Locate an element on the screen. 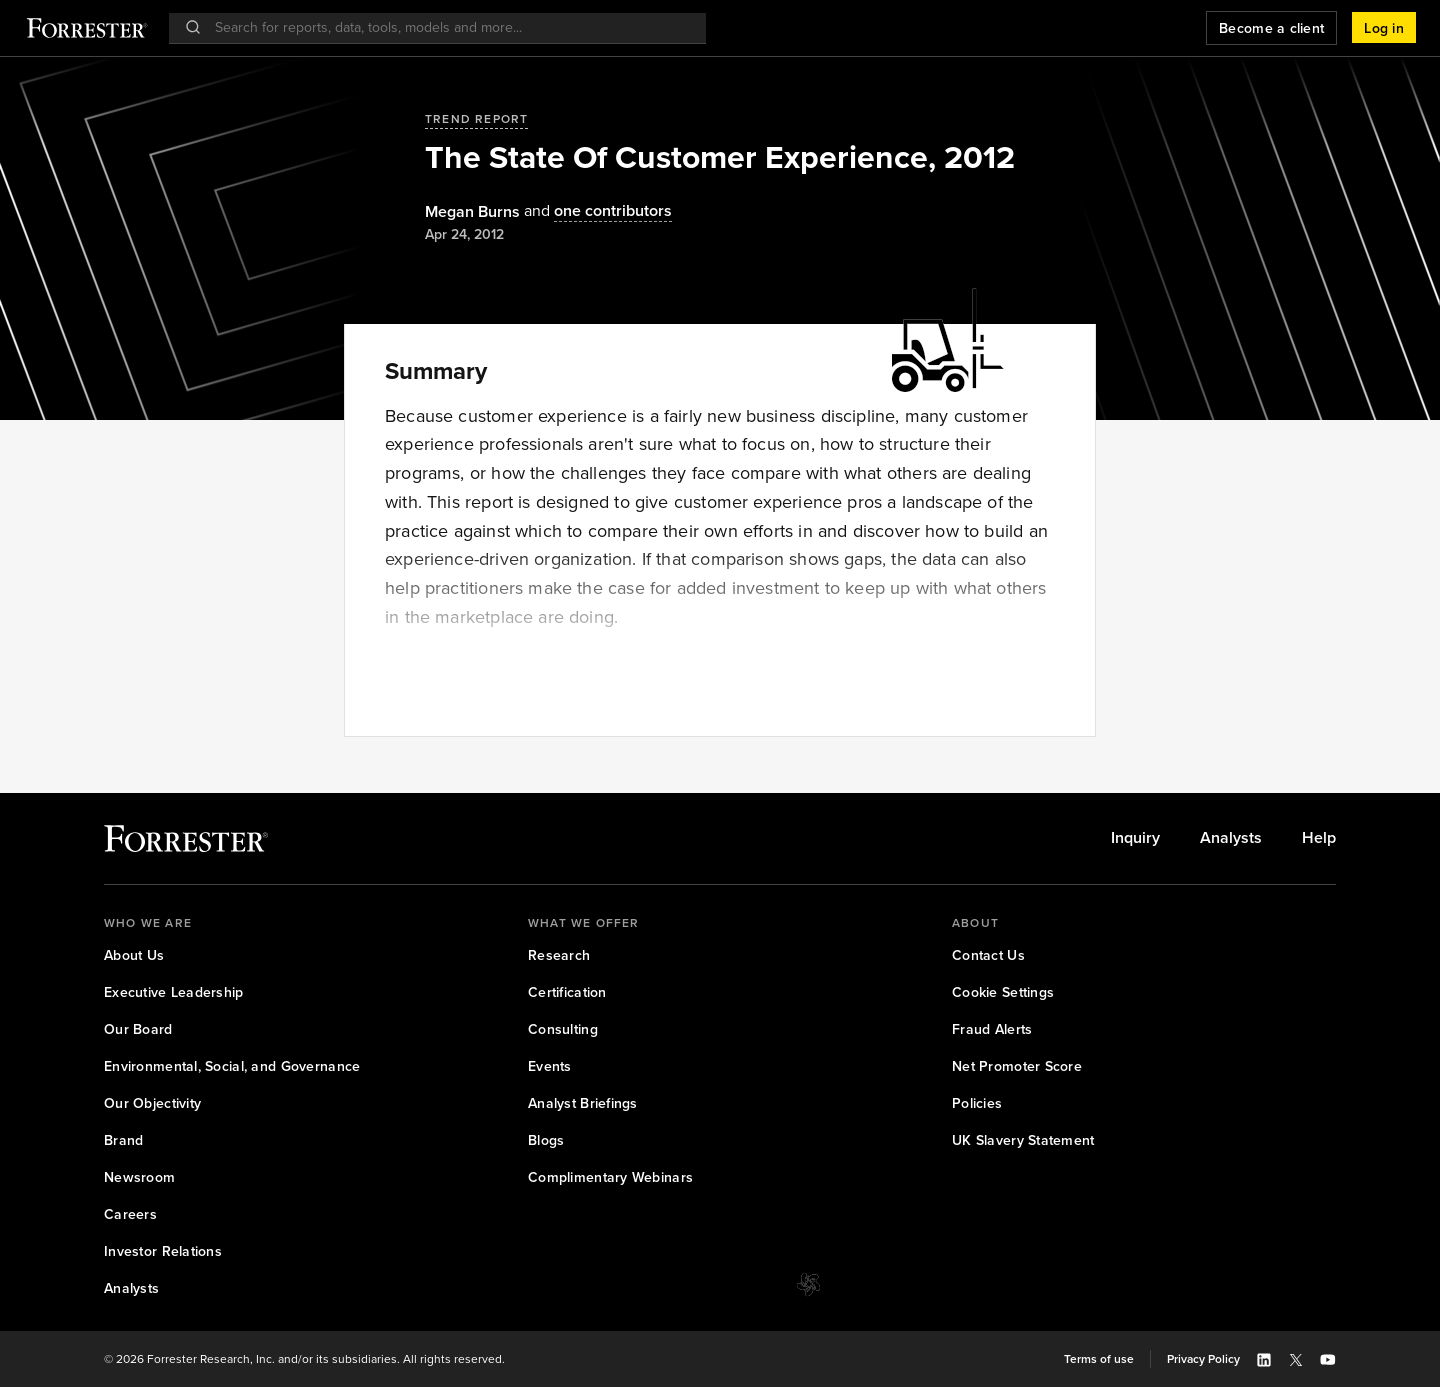 The width and height of the screenshot is (1440, 1387). decorative floral element or embellishment is located at coordinates (808, 1284).